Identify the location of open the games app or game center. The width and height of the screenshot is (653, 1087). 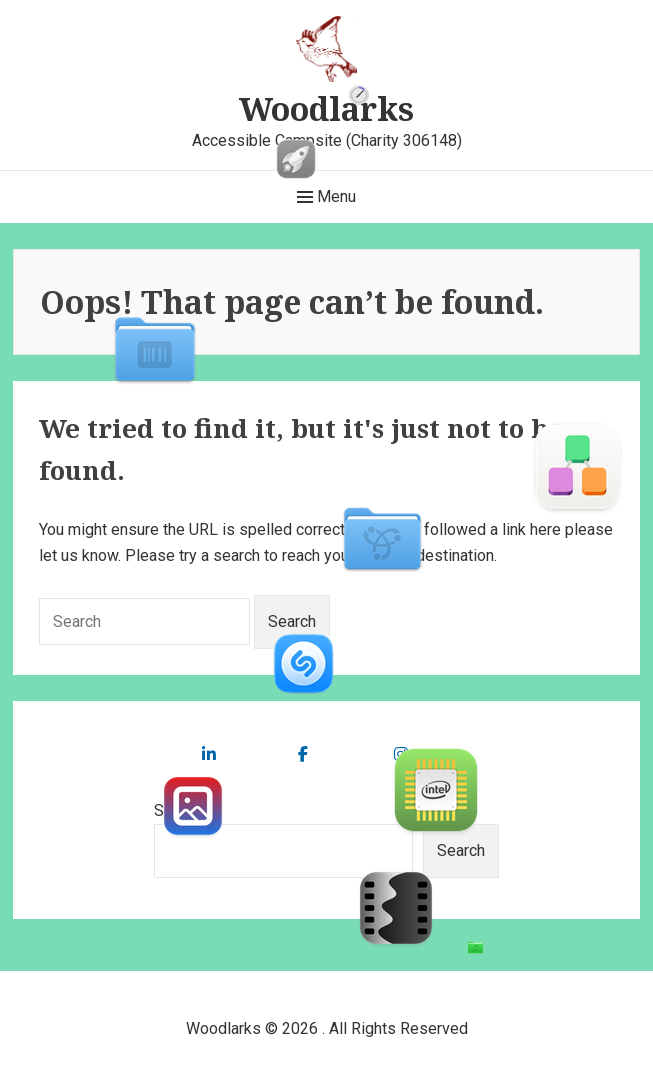
(296, 159).